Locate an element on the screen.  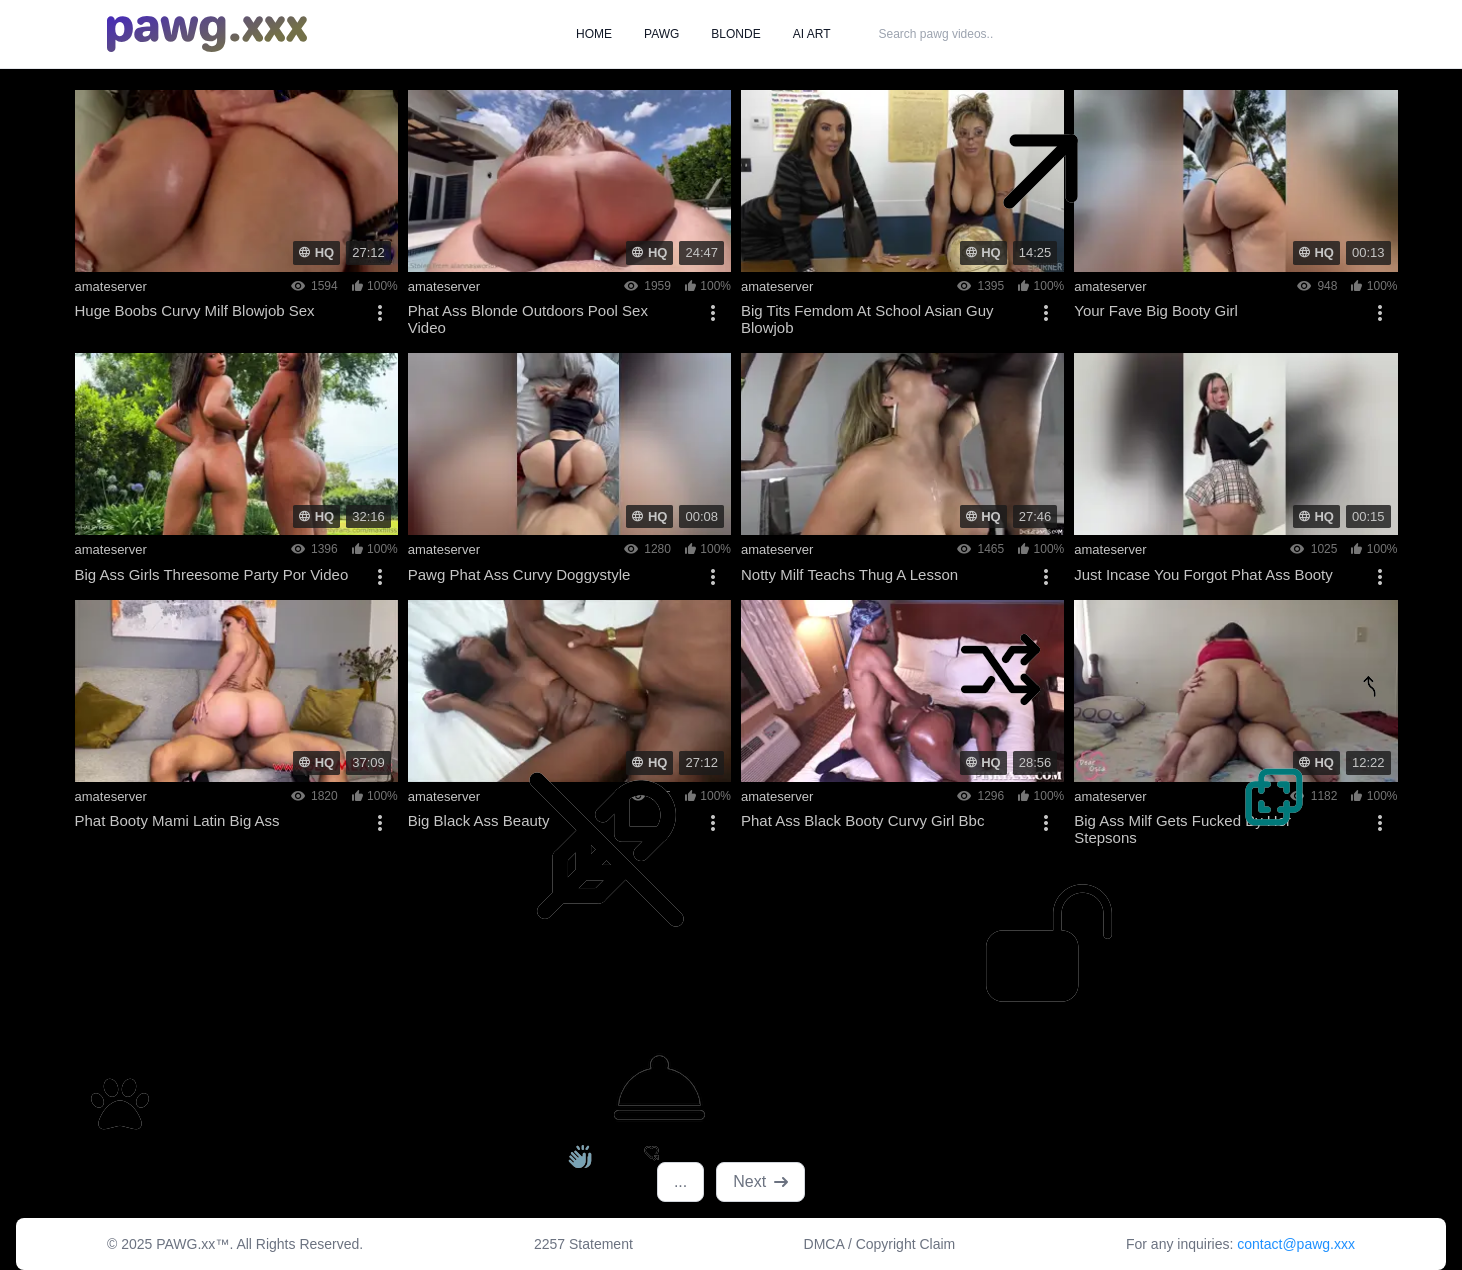
go back to previous screen is located at coordinates (1370, 686).